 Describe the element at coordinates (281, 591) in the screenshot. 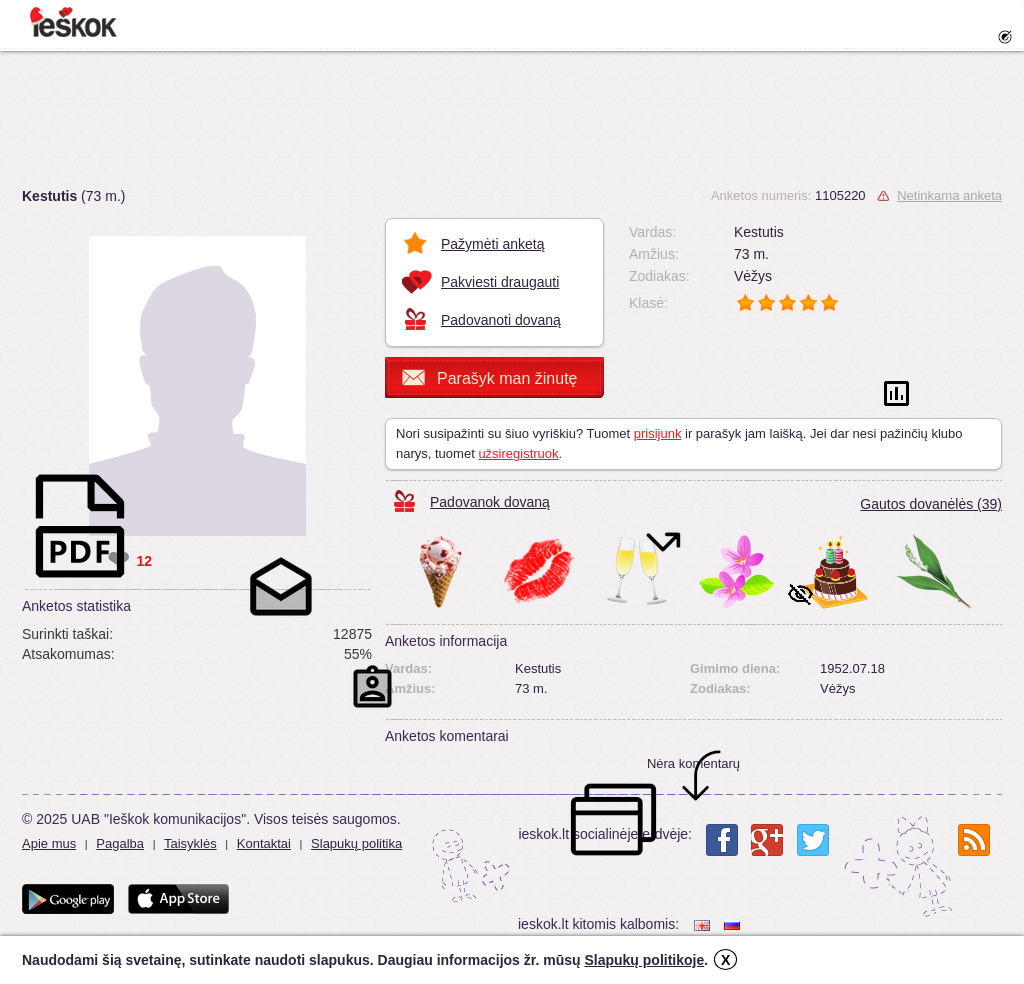

I see `view drafts or unsent messages` at that location.